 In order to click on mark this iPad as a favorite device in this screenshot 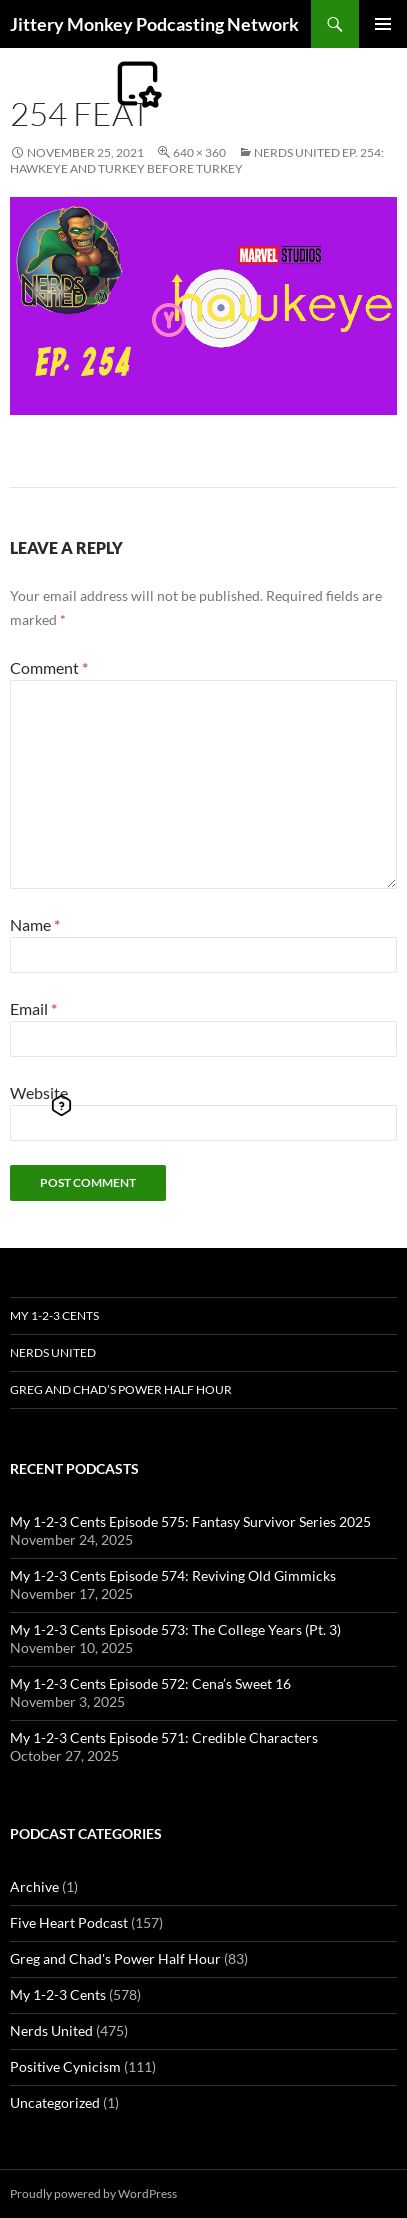, I will do `click(137, 83)`.